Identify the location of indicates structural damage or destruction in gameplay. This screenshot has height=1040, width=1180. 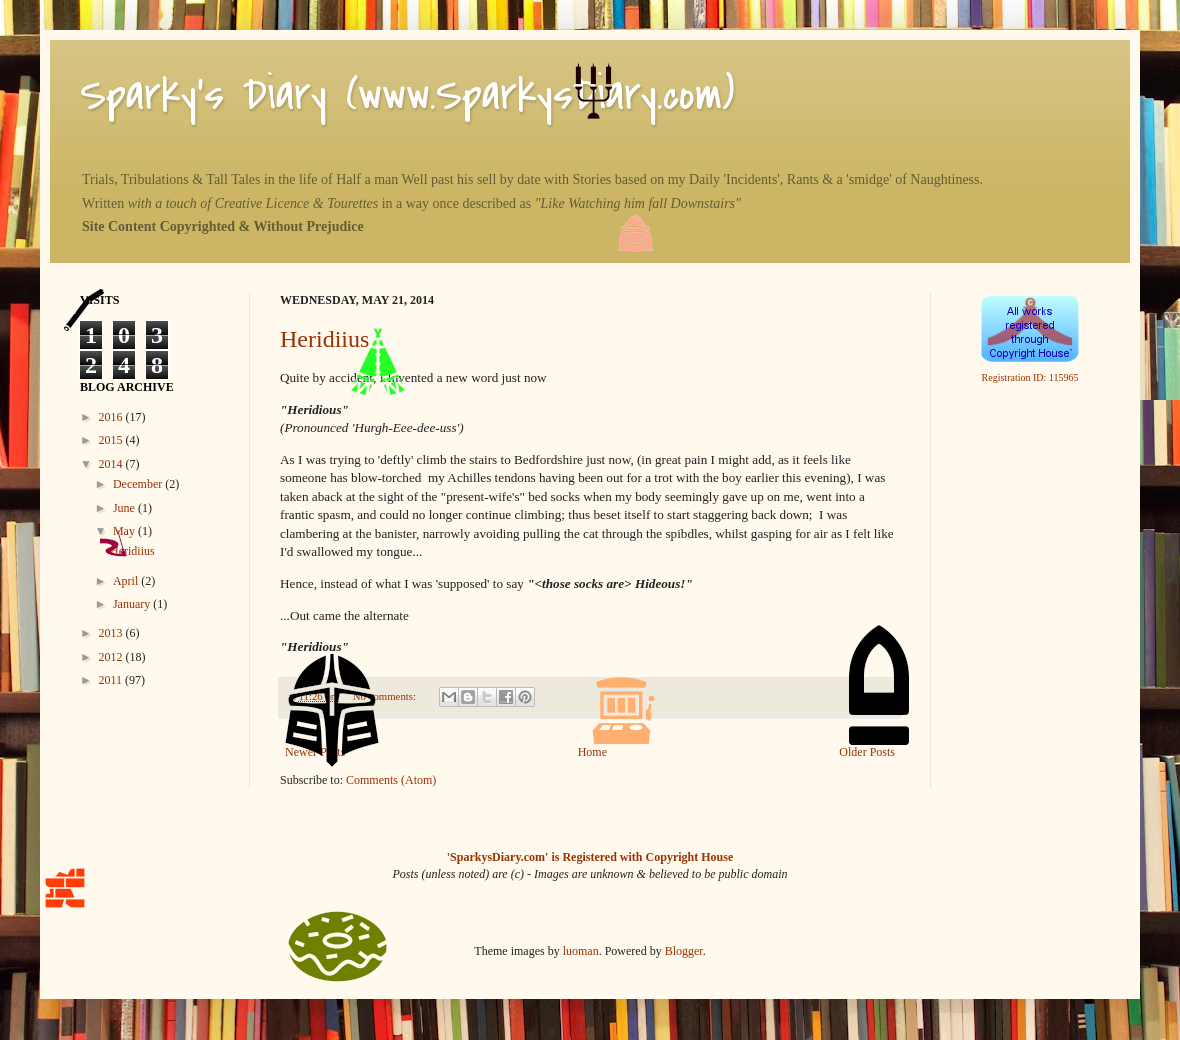
(65, 888).